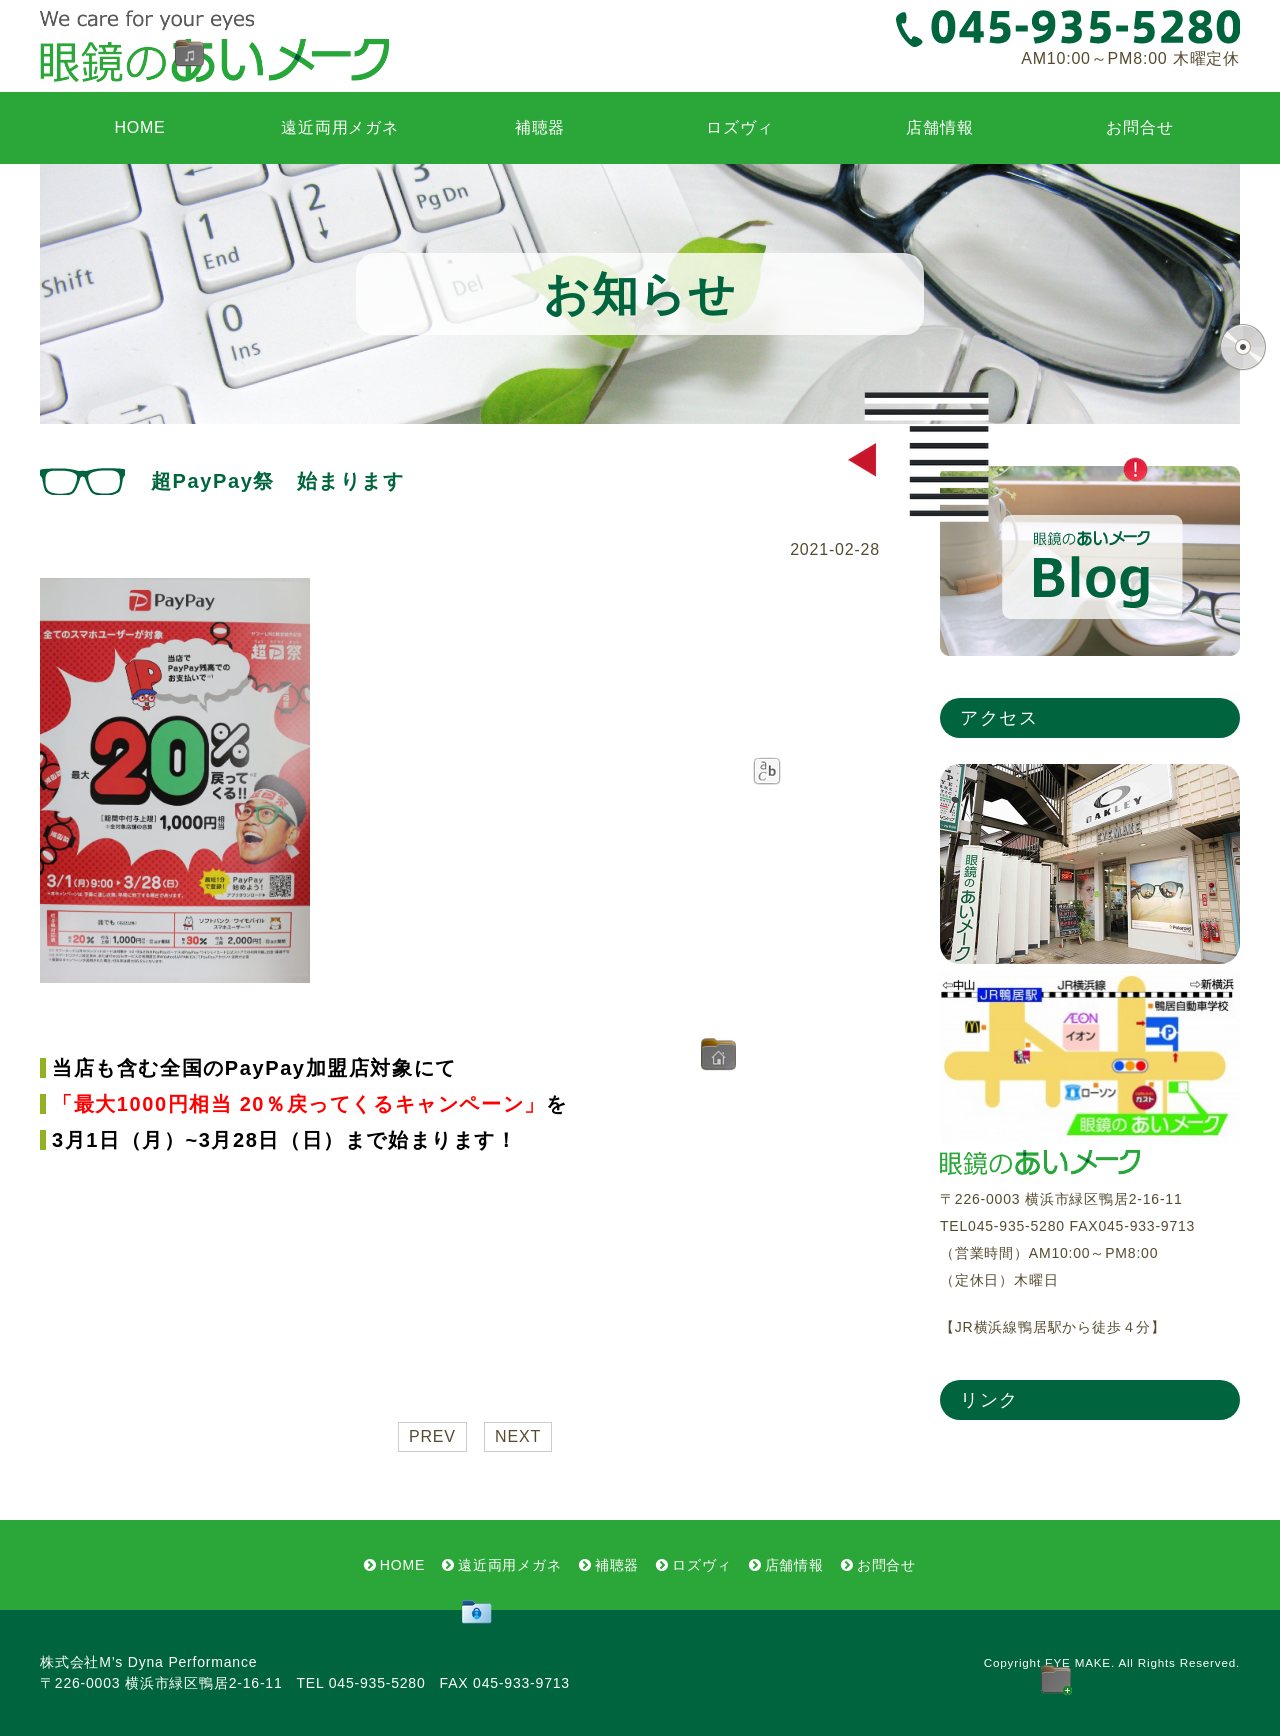 The height and width of the screenshot is (1736, 1280). Describe the element at coordinates (767, 771) in the screenshot. I see `open the font viewer application` at that location.